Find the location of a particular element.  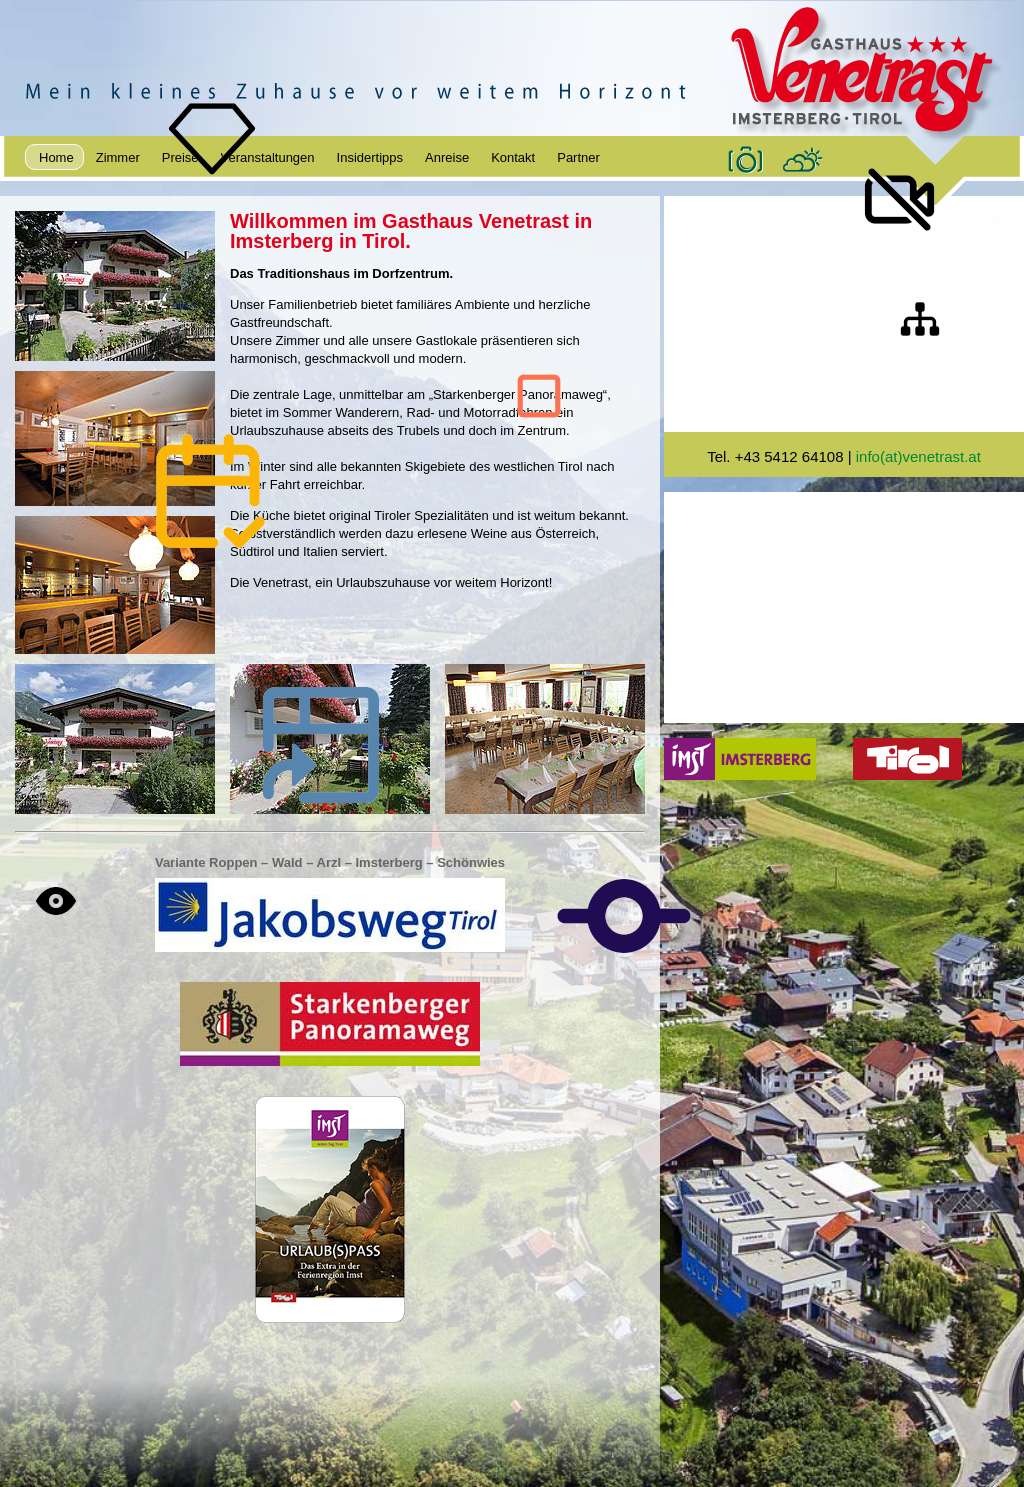

video camera is turned off is located at coordinates (899, 199).